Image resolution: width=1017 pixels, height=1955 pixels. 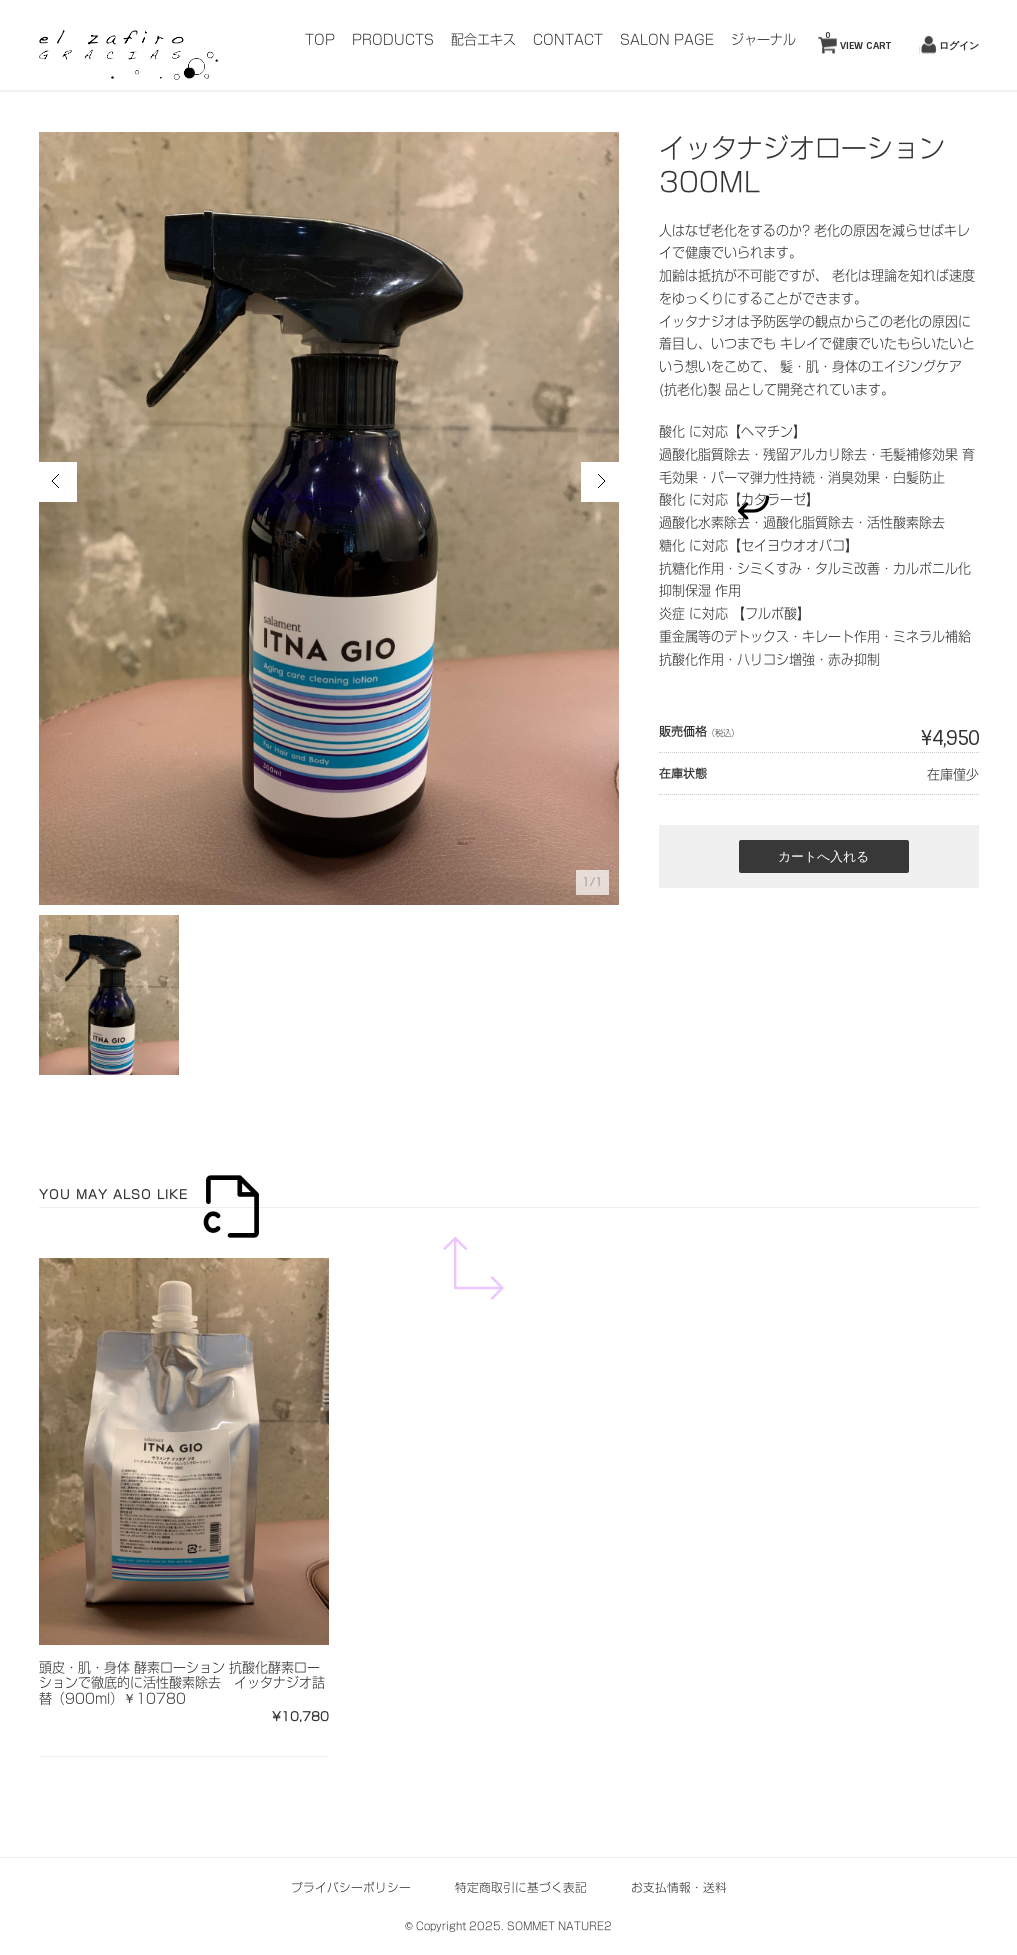 What do you see at coordinates (232, 1206) in the screenshot?
I see `open a C programming language file` at bounding box center [232, 1206].